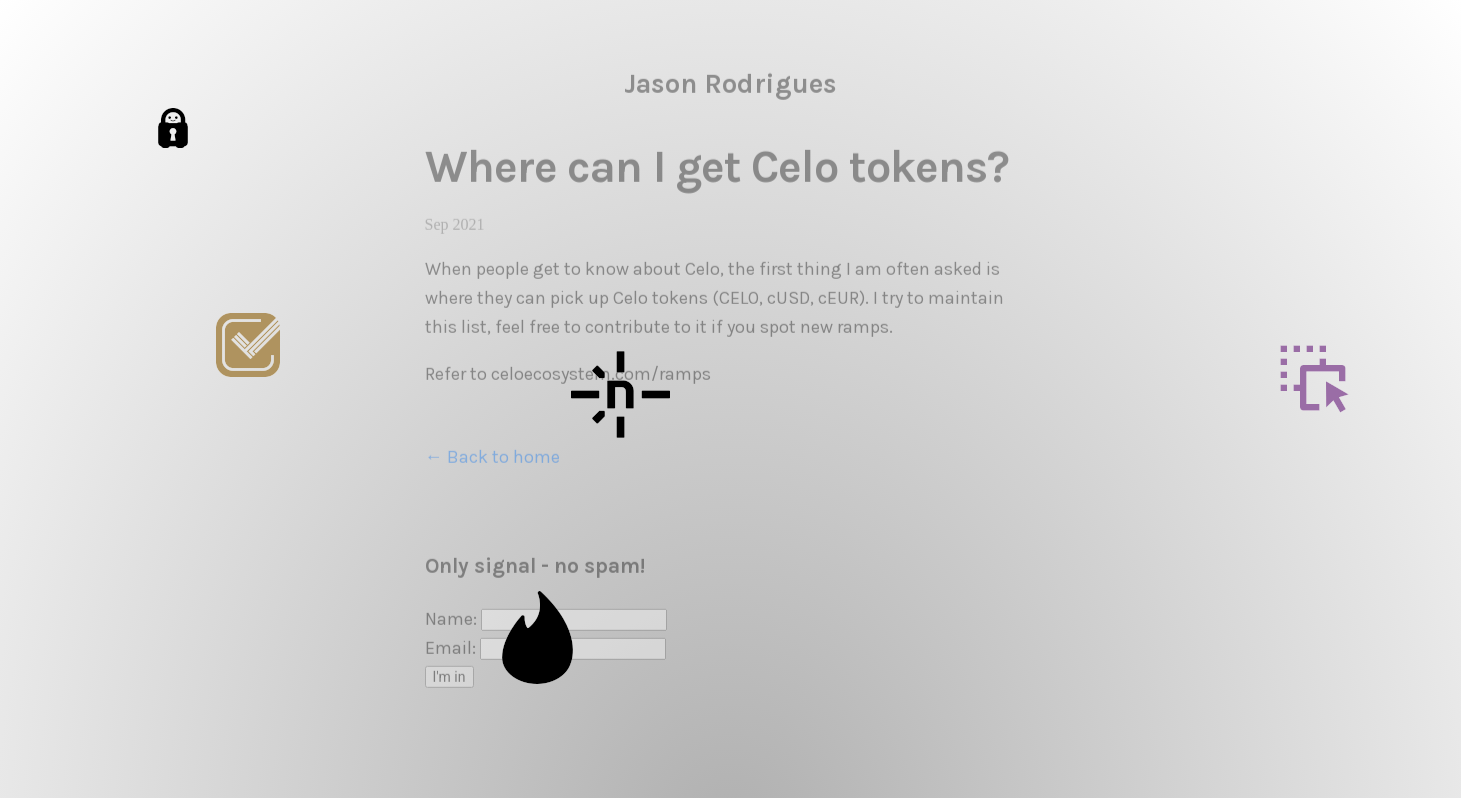 Image resolution: width=1461 pixels, height=798 pixels. What do you see at coordinates (1313, 378) in the screenshot?
I see `drag and drop to rearrange items` at bounding box center [1313, 378].